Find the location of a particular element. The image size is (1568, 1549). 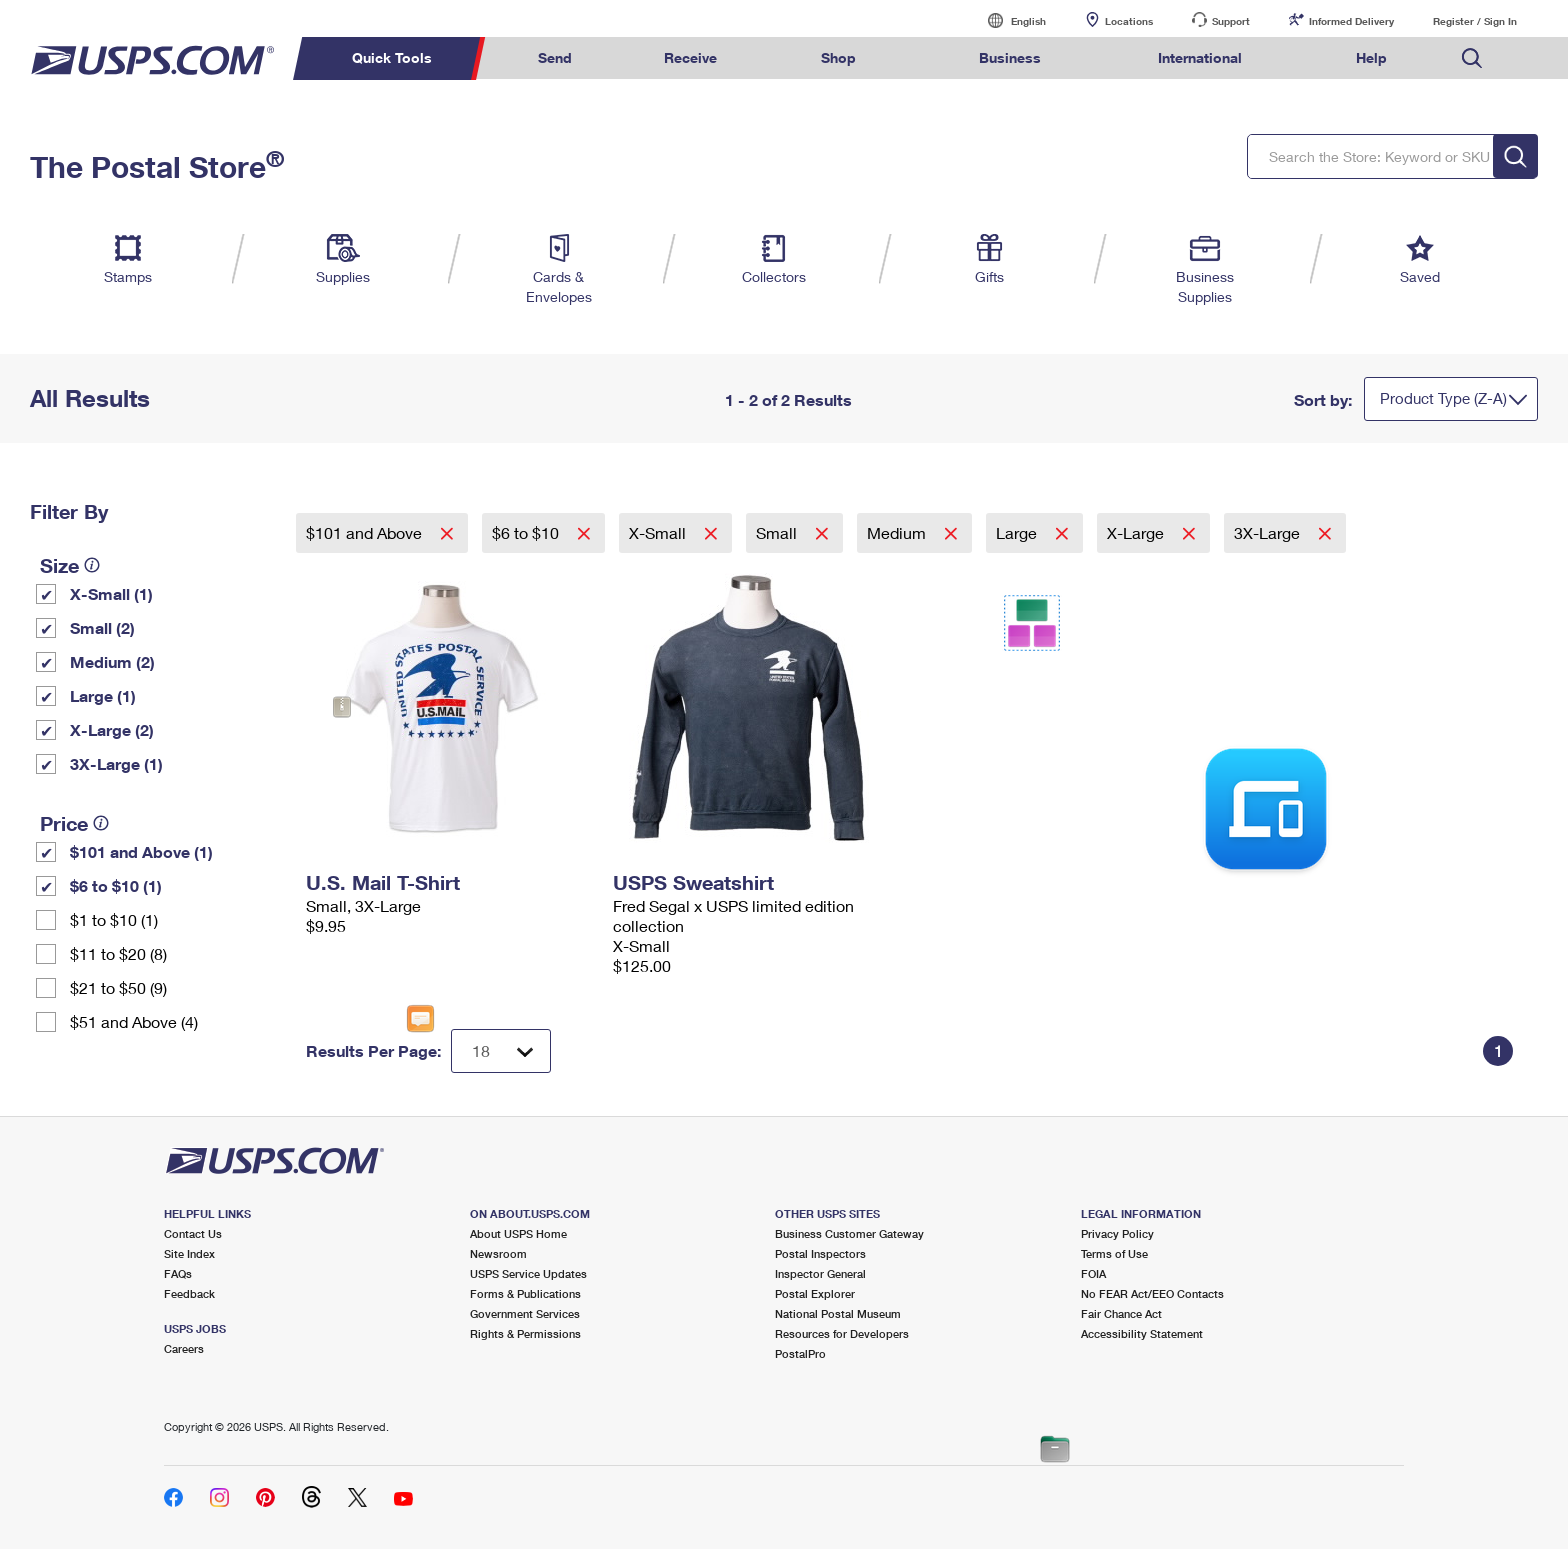

open instant messaging app is located at coordinates (420, 1018).